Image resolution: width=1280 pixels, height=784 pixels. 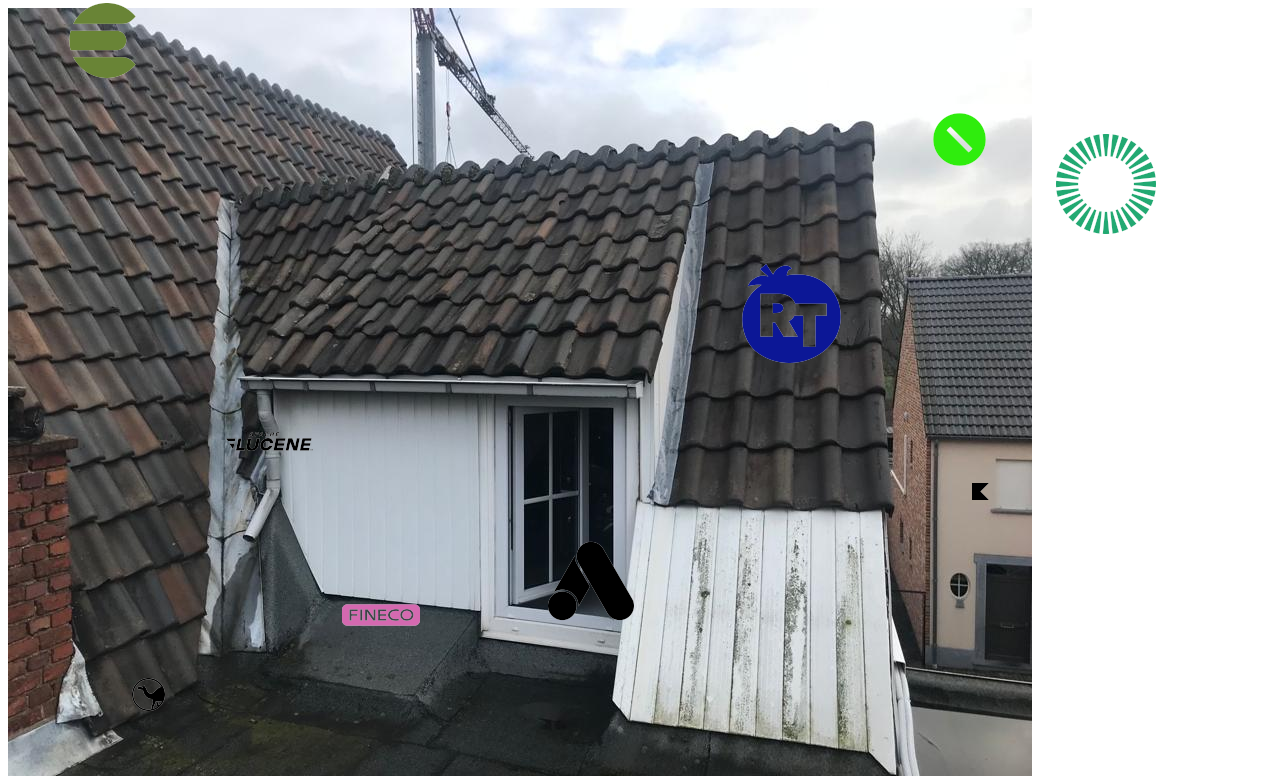 What do you see at coordinates (102, 40) in the screenshot?
I see `Elasticsearch service or integration` at bounding box center [102, 40].